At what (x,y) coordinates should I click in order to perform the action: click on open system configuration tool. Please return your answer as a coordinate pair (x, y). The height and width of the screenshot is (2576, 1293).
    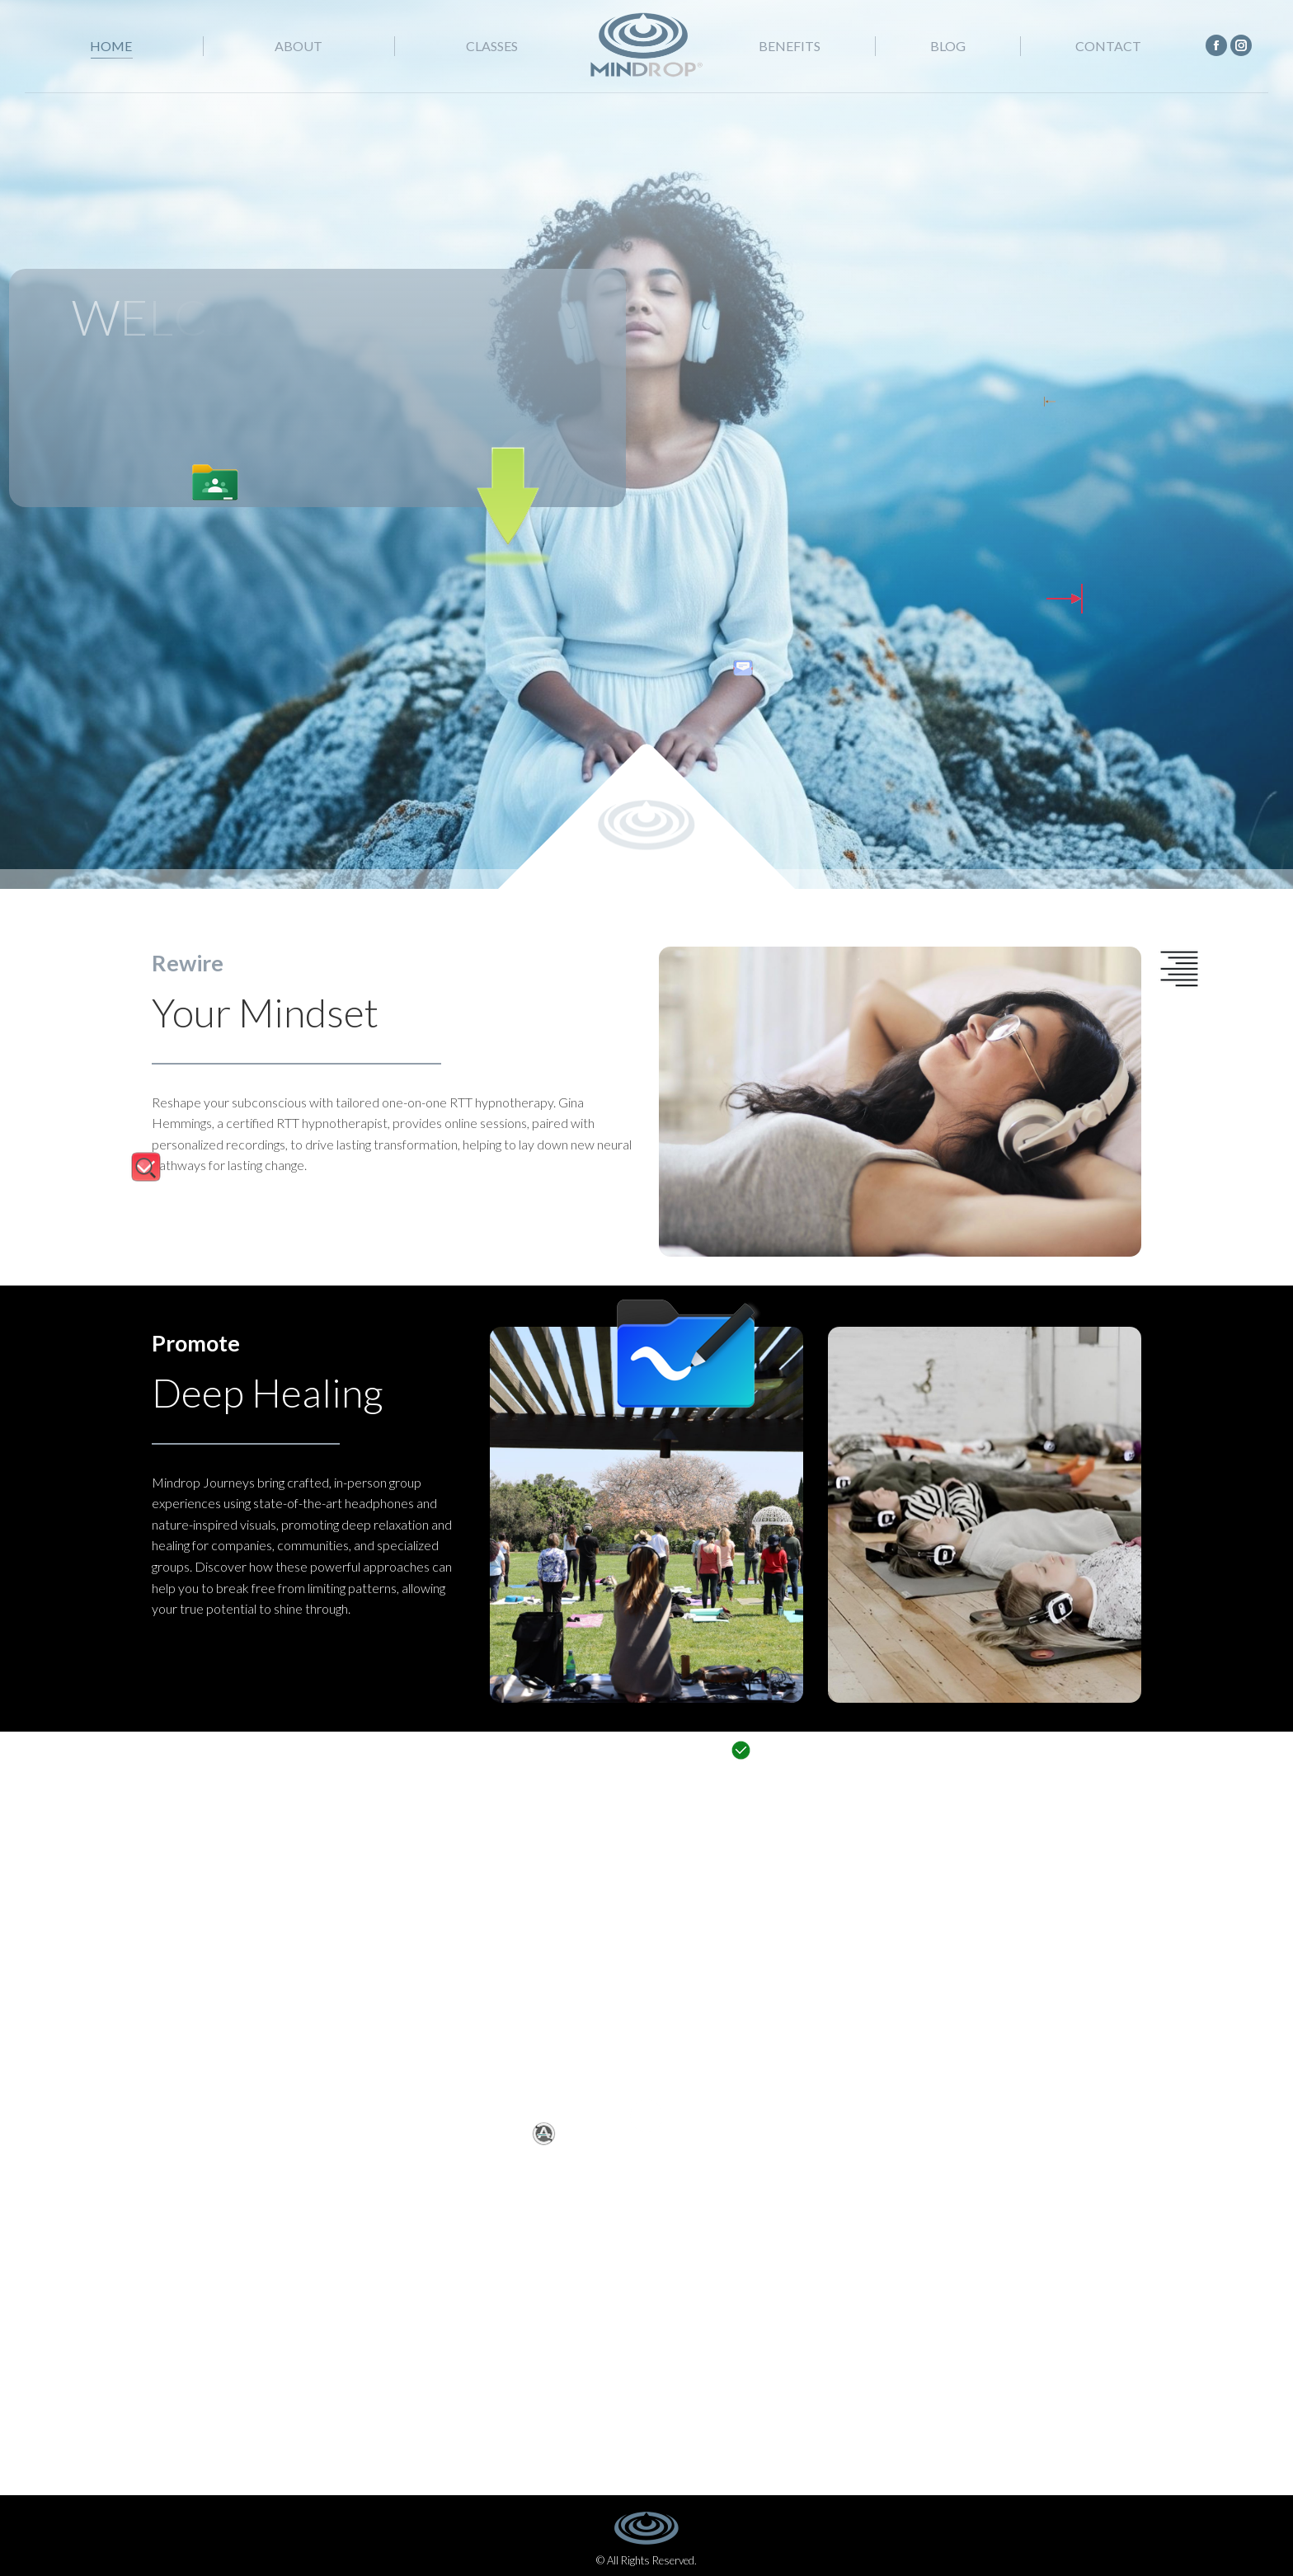
    Looking at the image, I should click on (146, 1167).